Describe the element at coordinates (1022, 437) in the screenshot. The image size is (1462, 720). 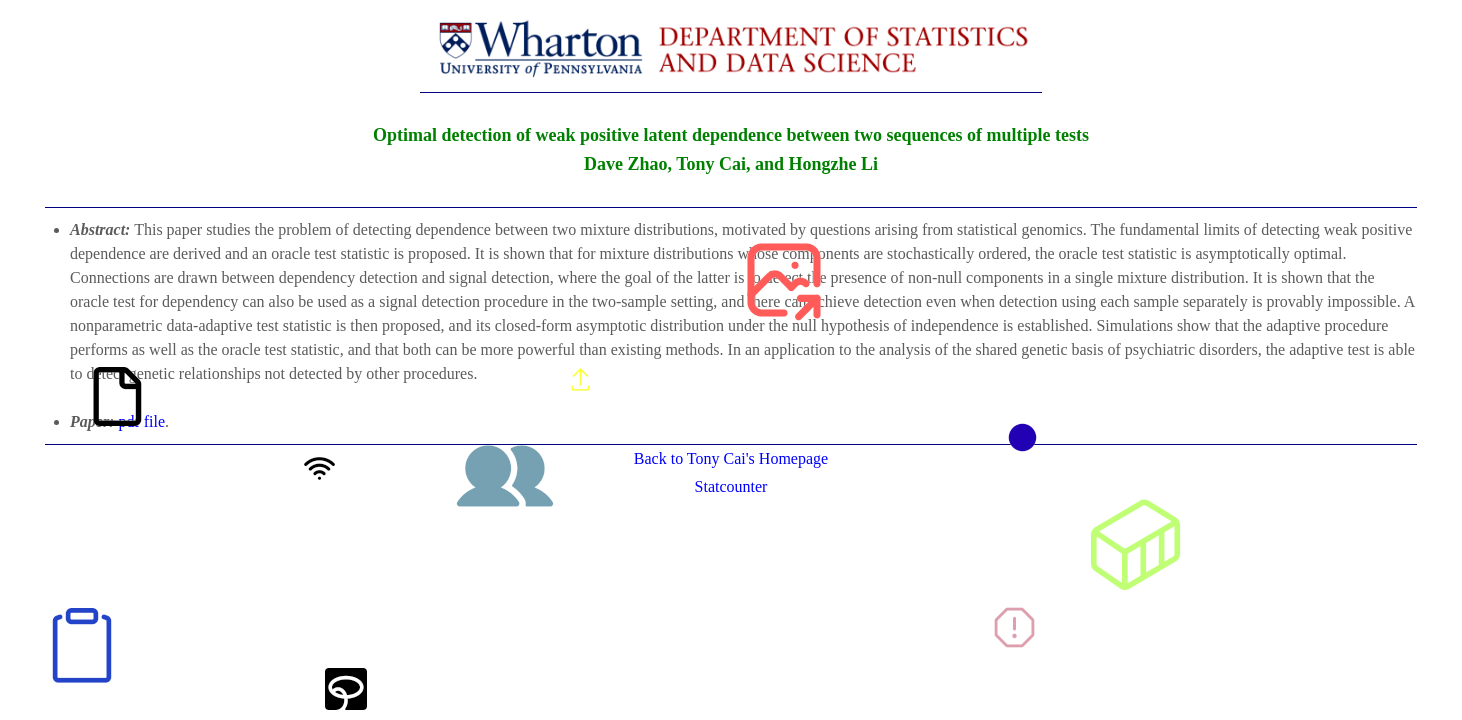
I see `indicates an unread notification or new item` at that location.